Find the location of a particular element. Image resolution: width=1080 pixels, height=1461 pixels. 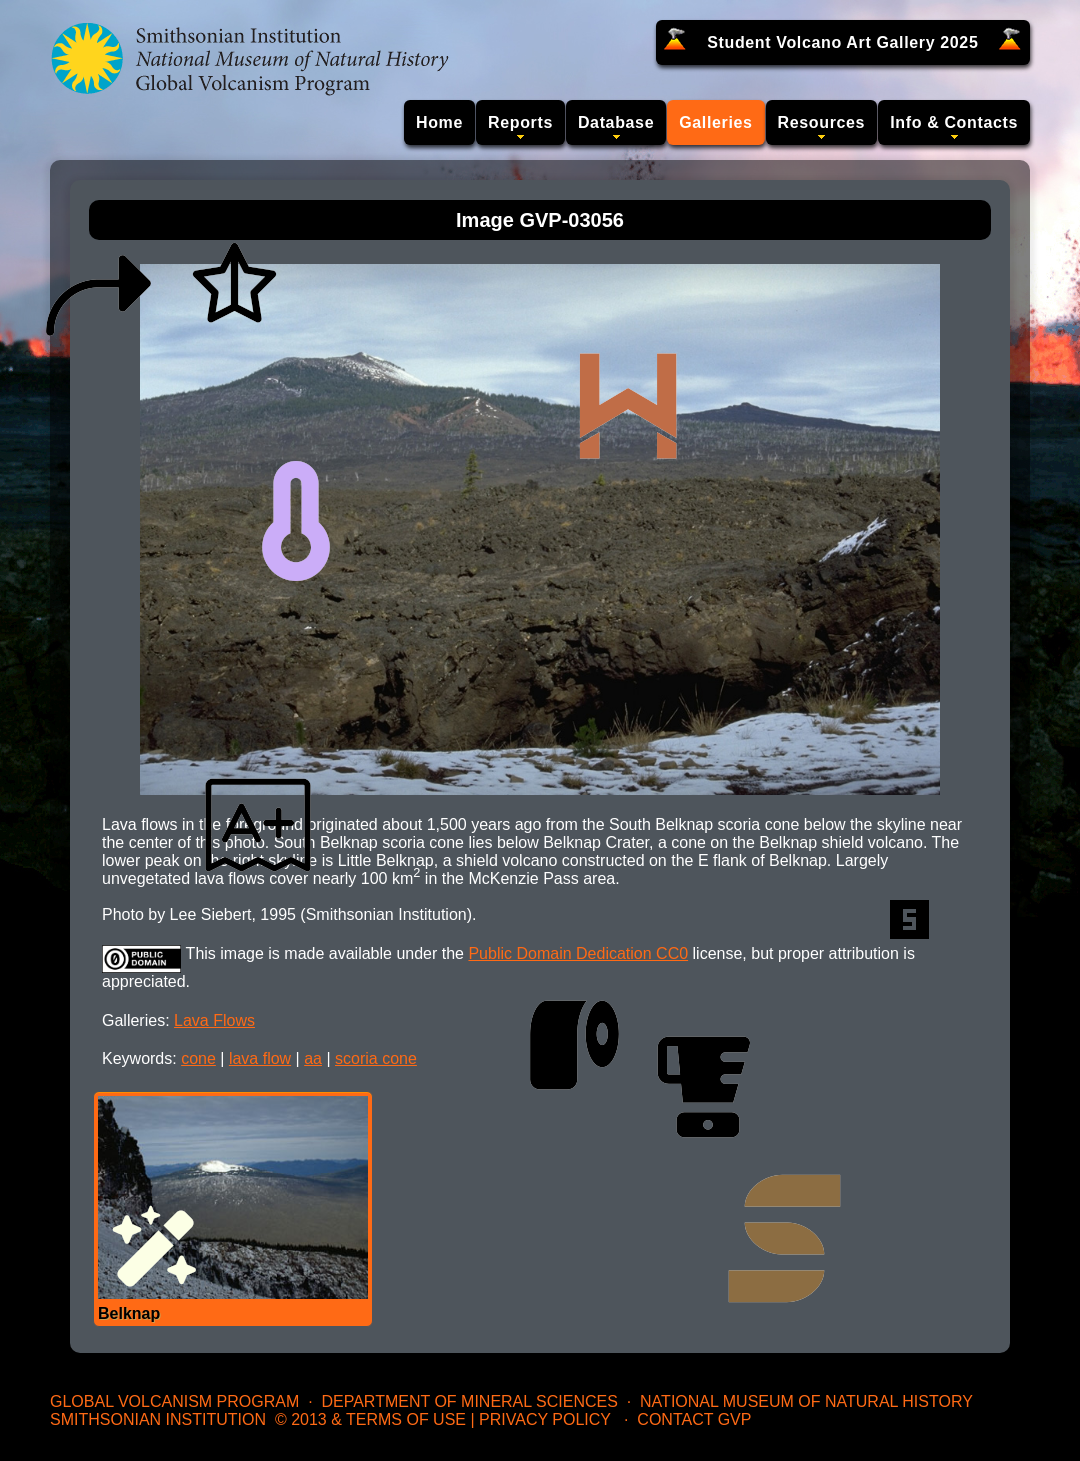

wsh brand logo is located at coordinates (628, 406).